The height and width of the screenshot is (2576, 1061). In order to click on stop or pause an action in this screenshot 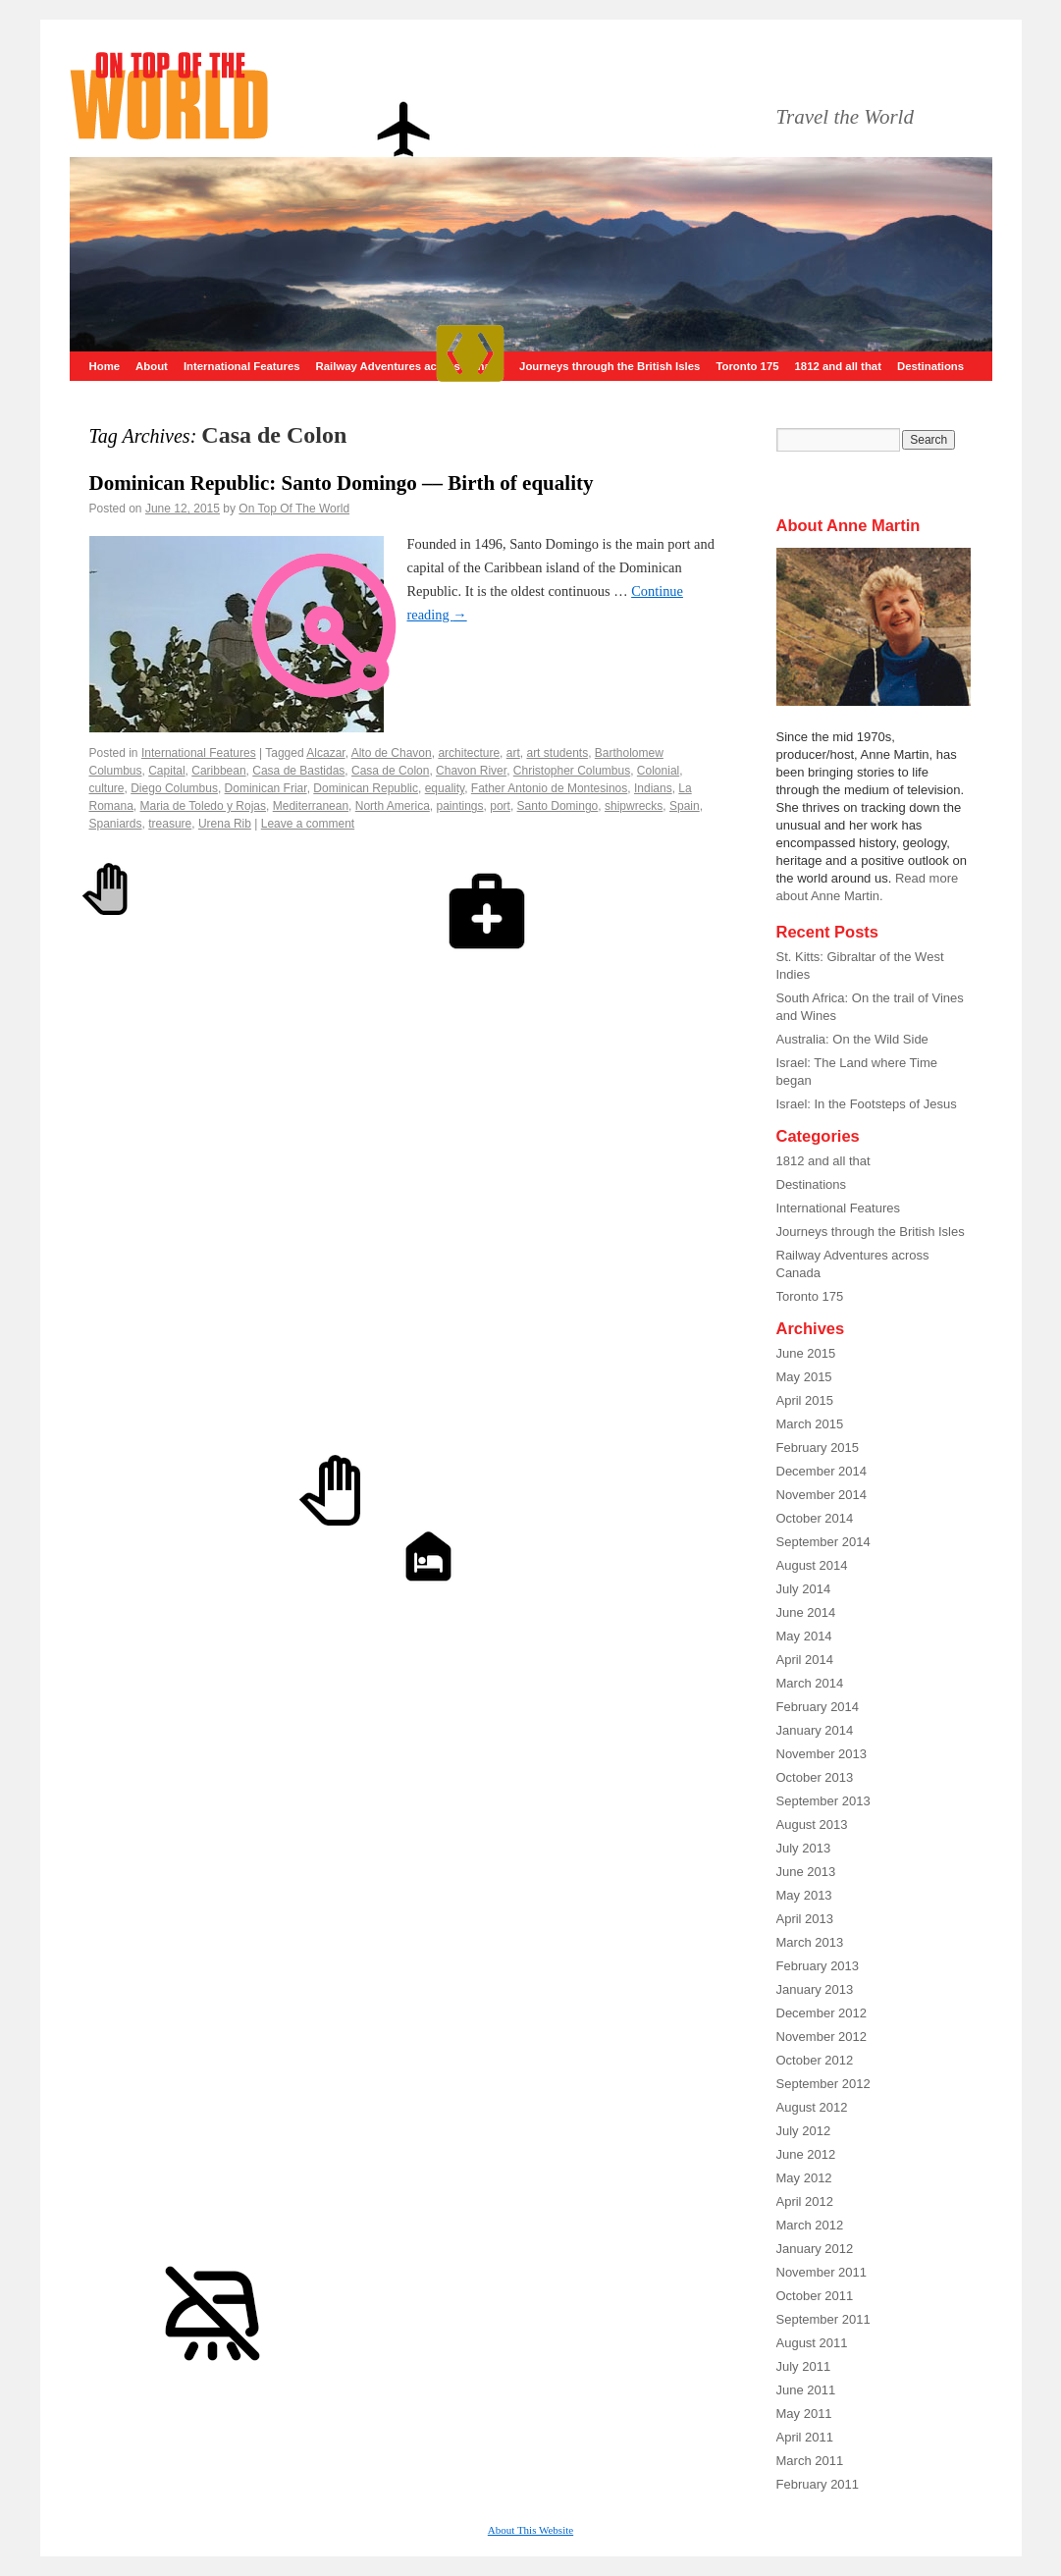, I will do `click(331, 1490)`.